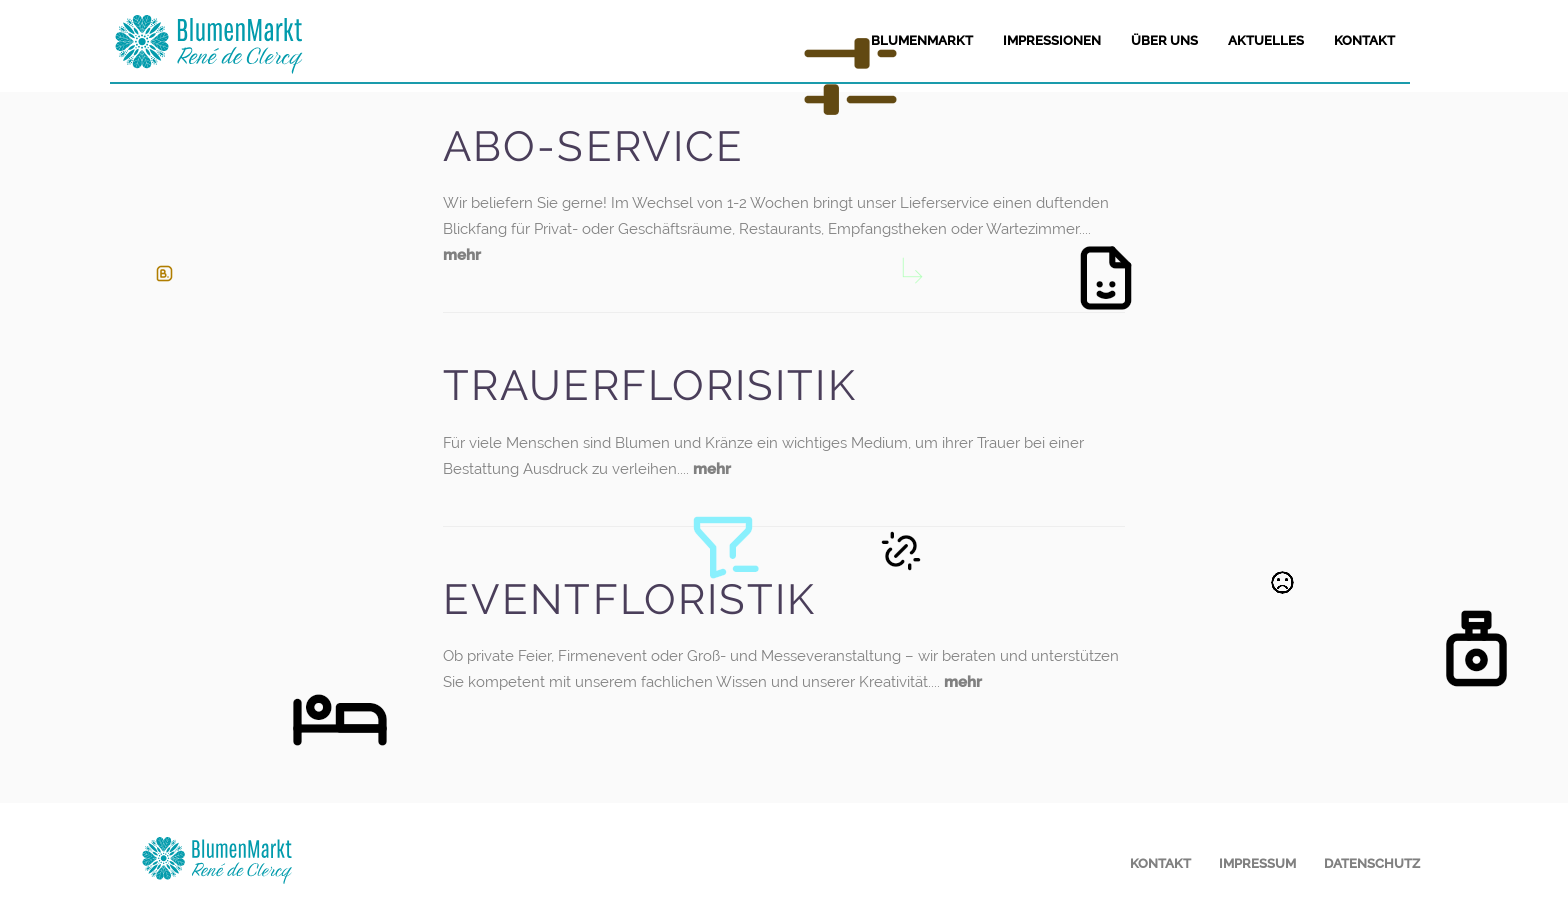 The height and width of the screenshot is (924, 1568). Describe the element at coordinates (910, 270) in the screenshot. I see `move item down and to the right` at that location.